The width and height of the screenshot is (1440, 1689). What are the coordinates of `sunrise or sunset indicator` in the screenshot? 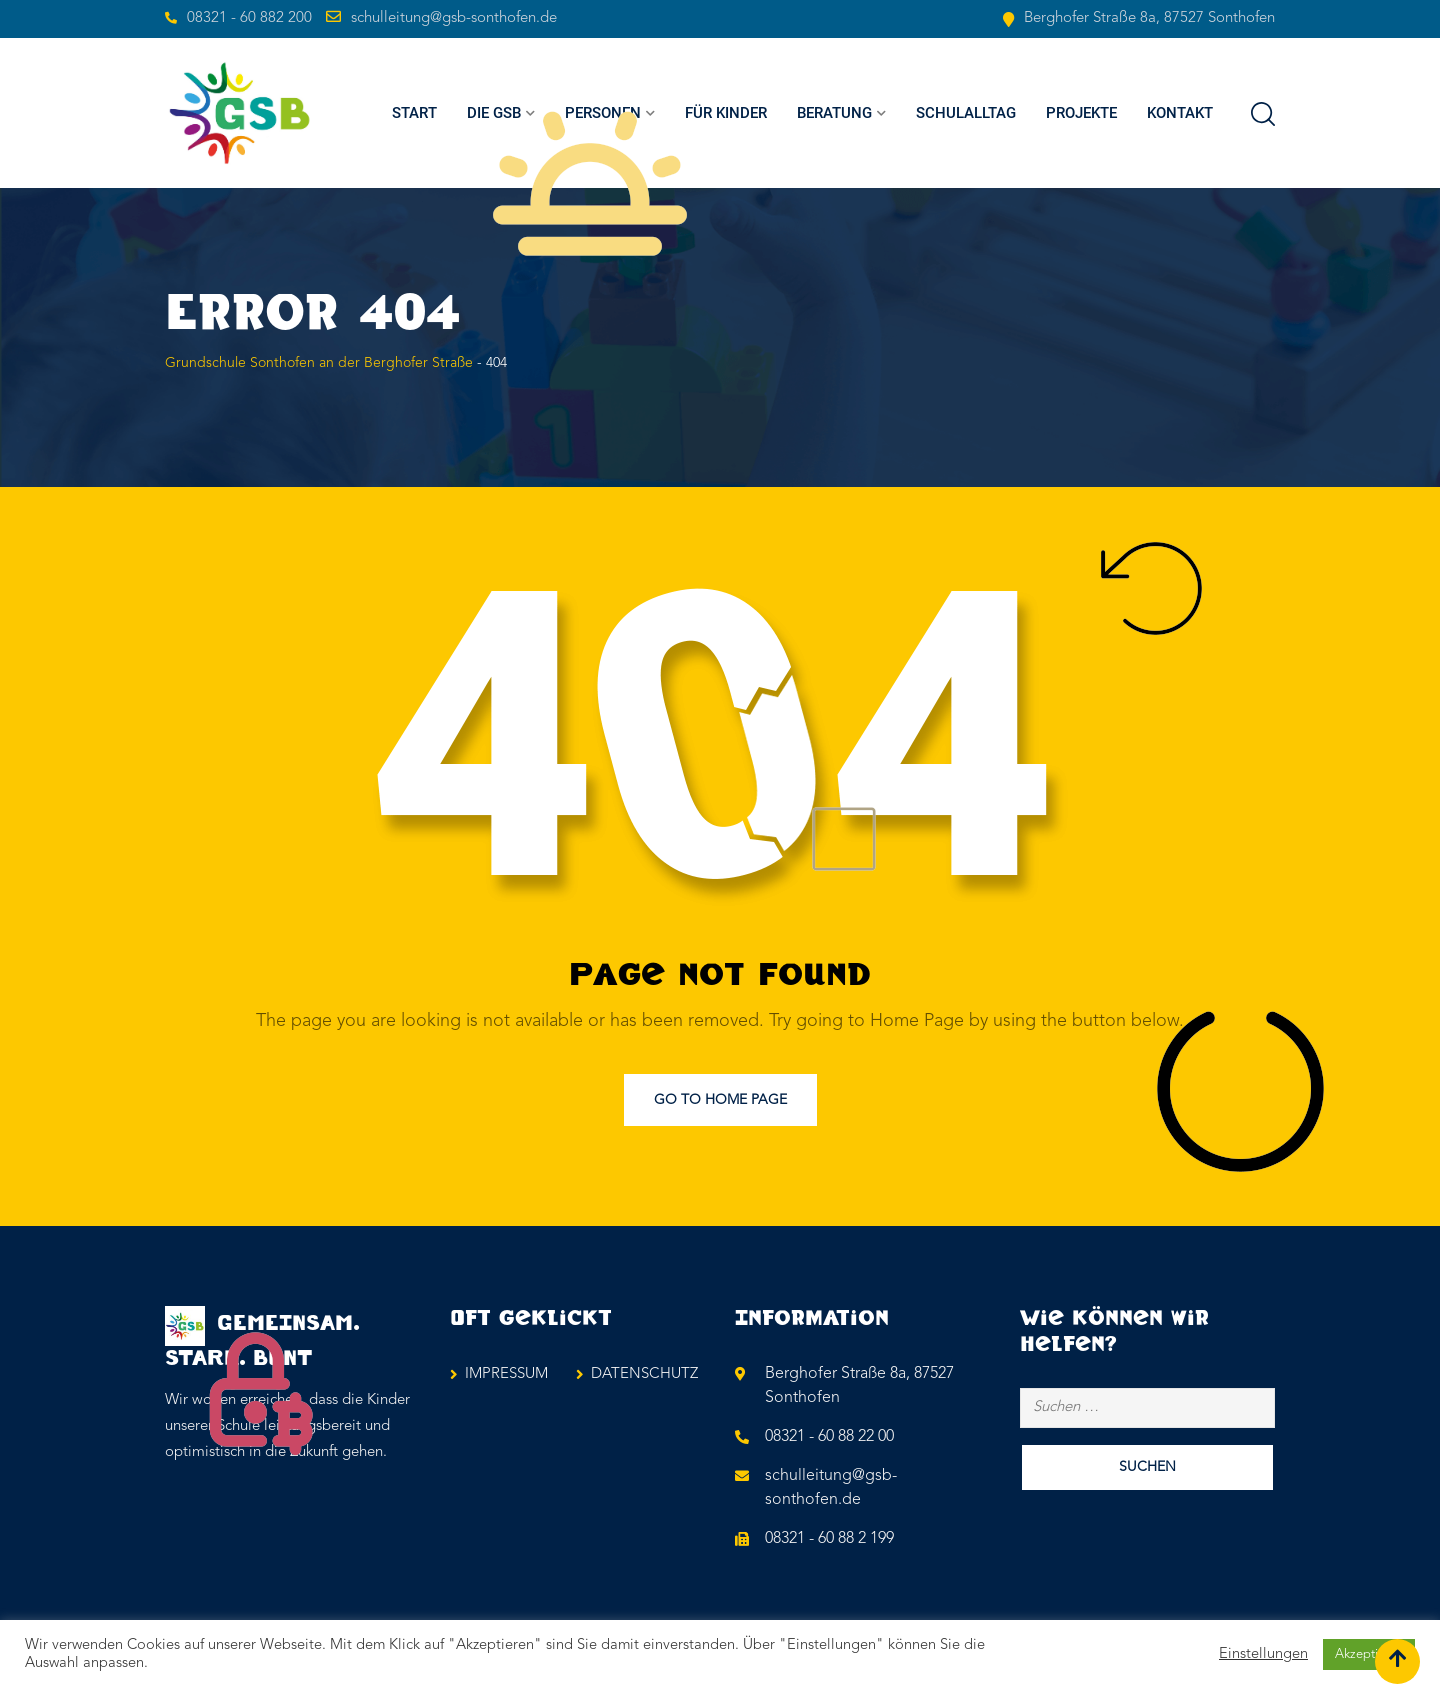 It's located at (590, 190).